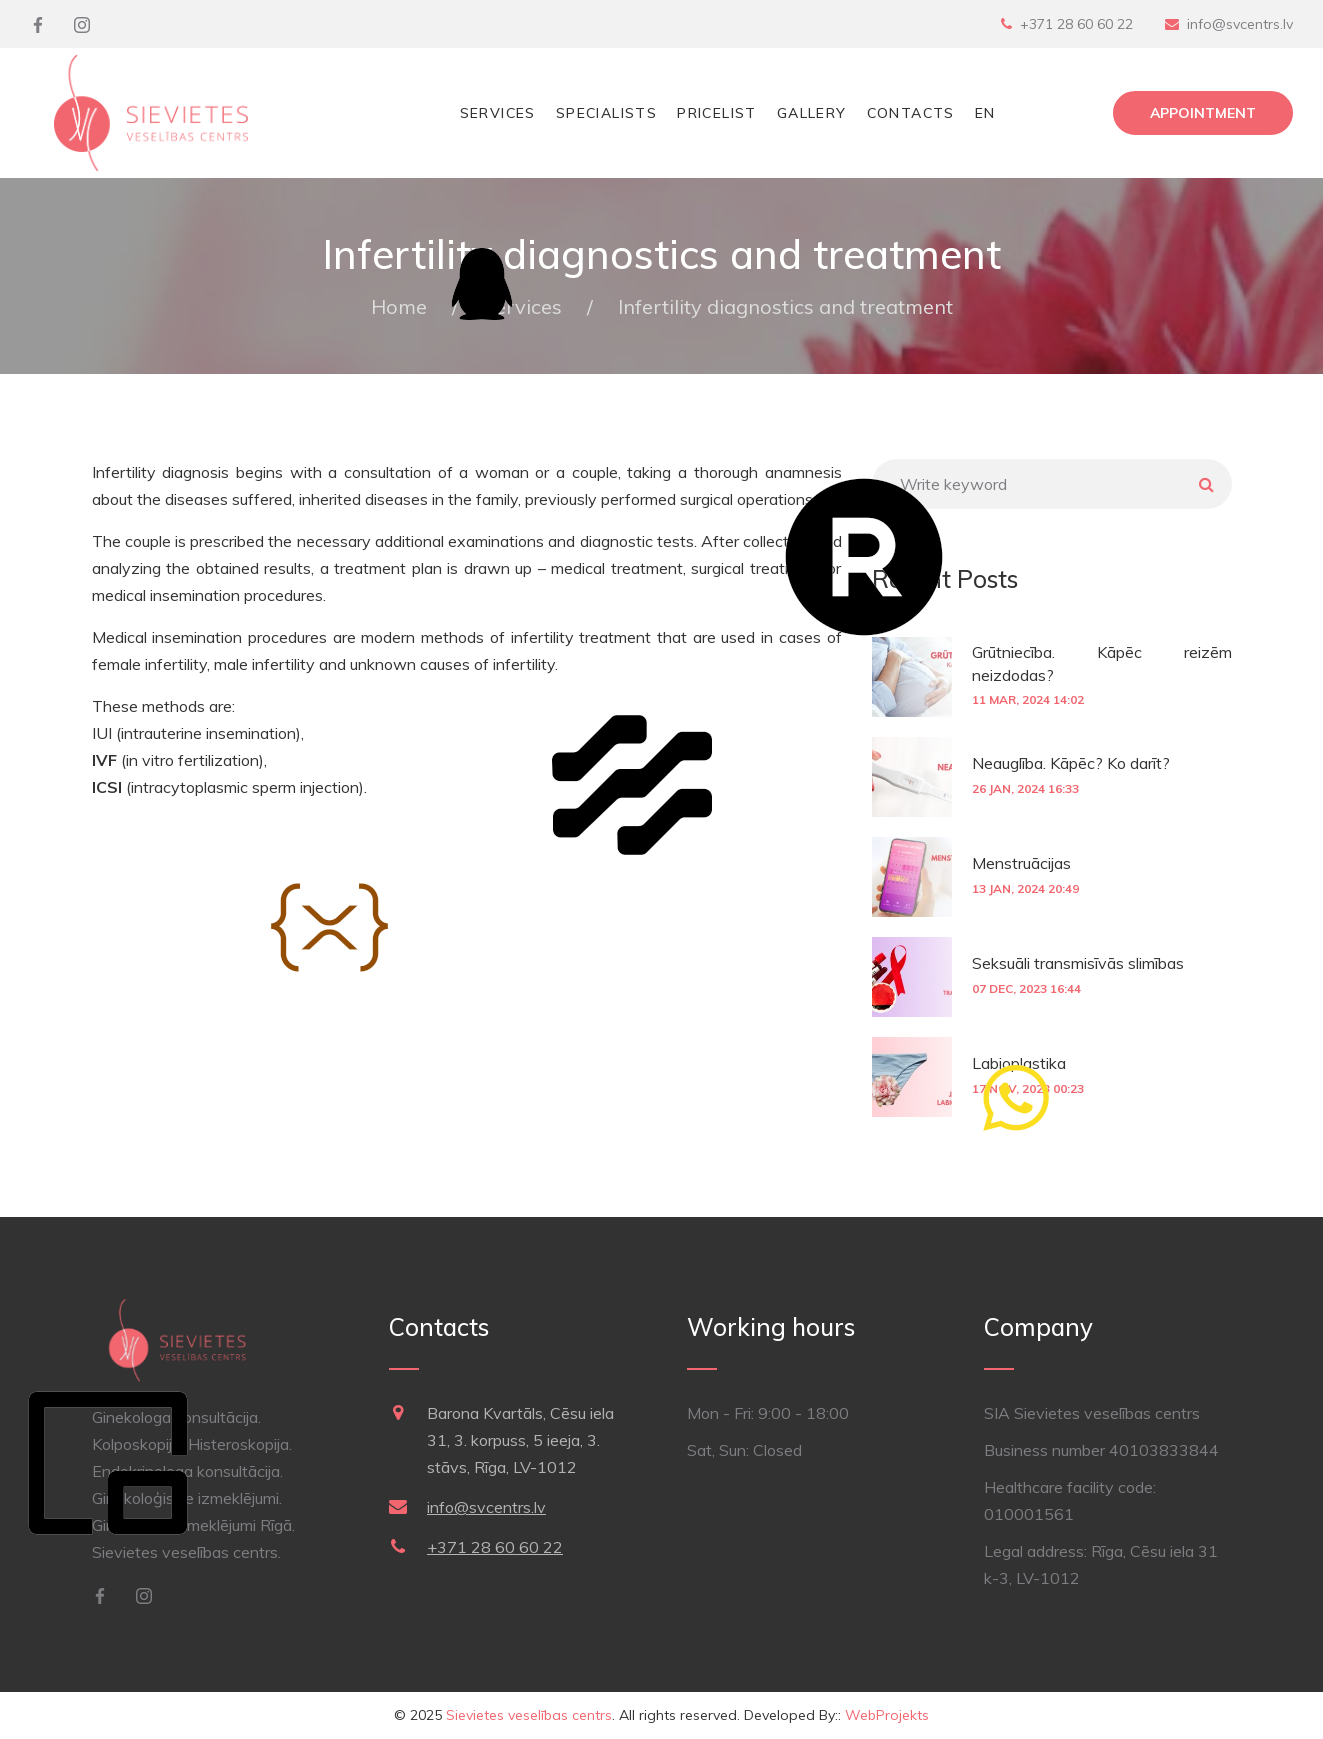  What do you see at coordinates (1016, 1098) in the screenshot?
I see `open whatsapp messaging app` at bounding box center [1016, 1098].